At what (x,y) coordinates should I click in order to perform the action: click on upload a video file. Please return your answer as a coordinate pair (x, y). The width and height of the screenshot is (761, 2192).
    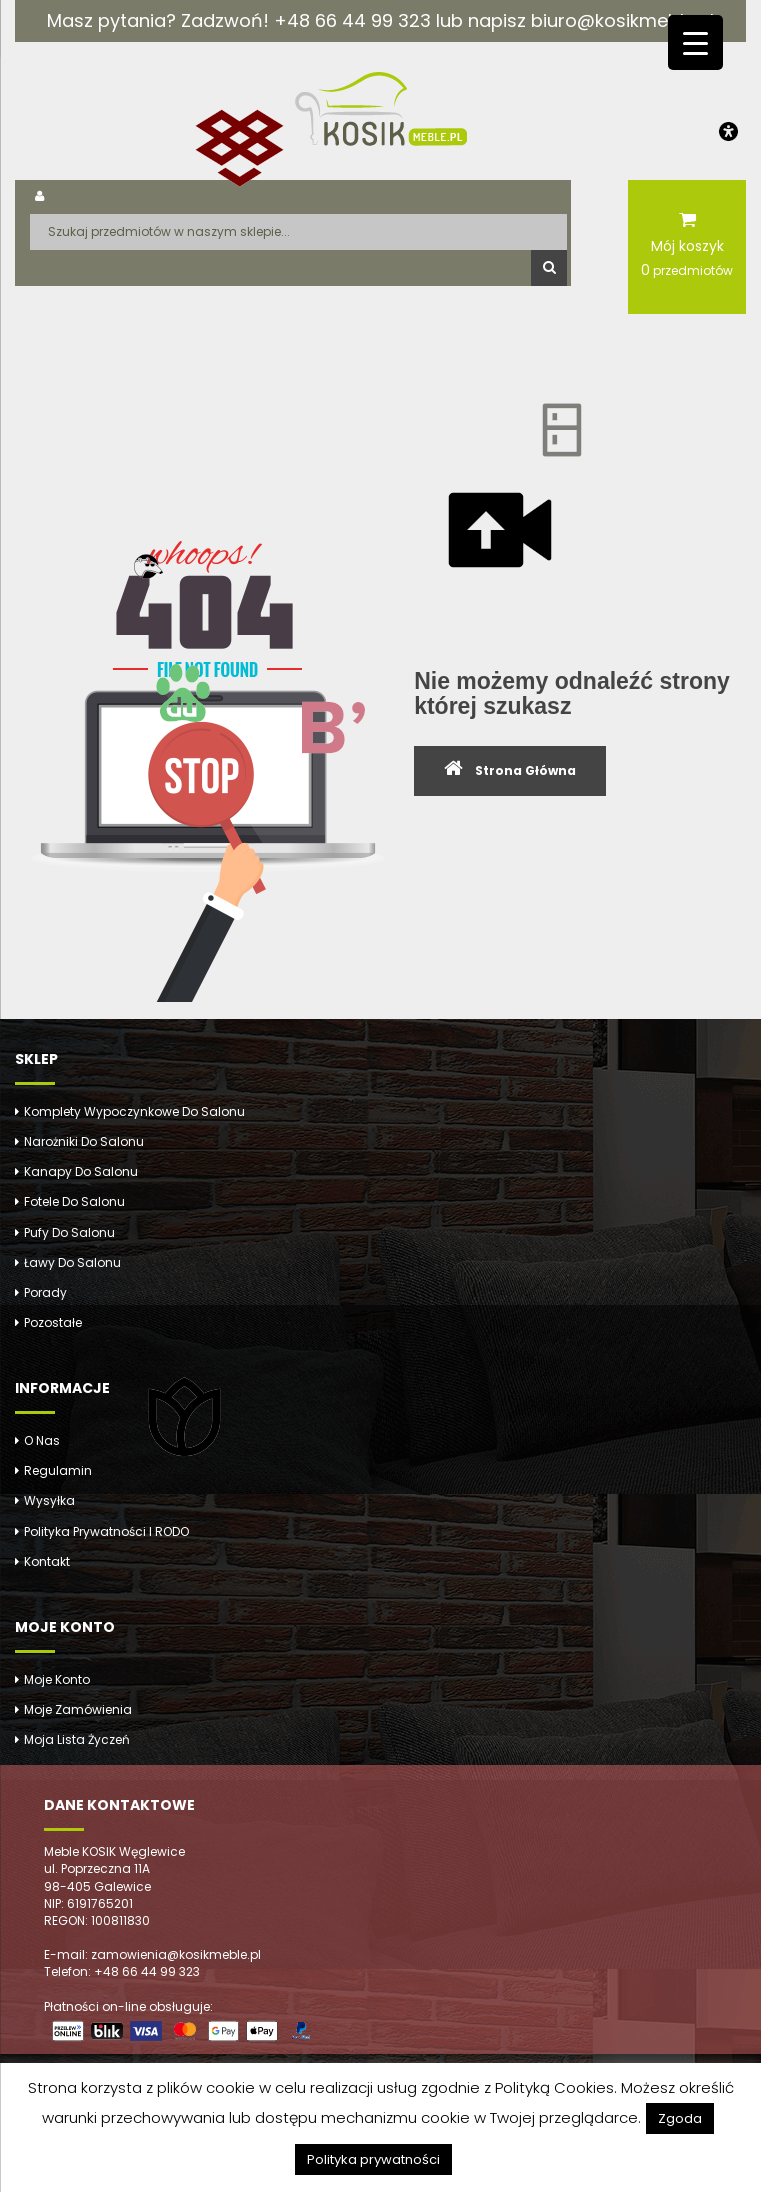
    Looking at the image, I should click on (500, 530).